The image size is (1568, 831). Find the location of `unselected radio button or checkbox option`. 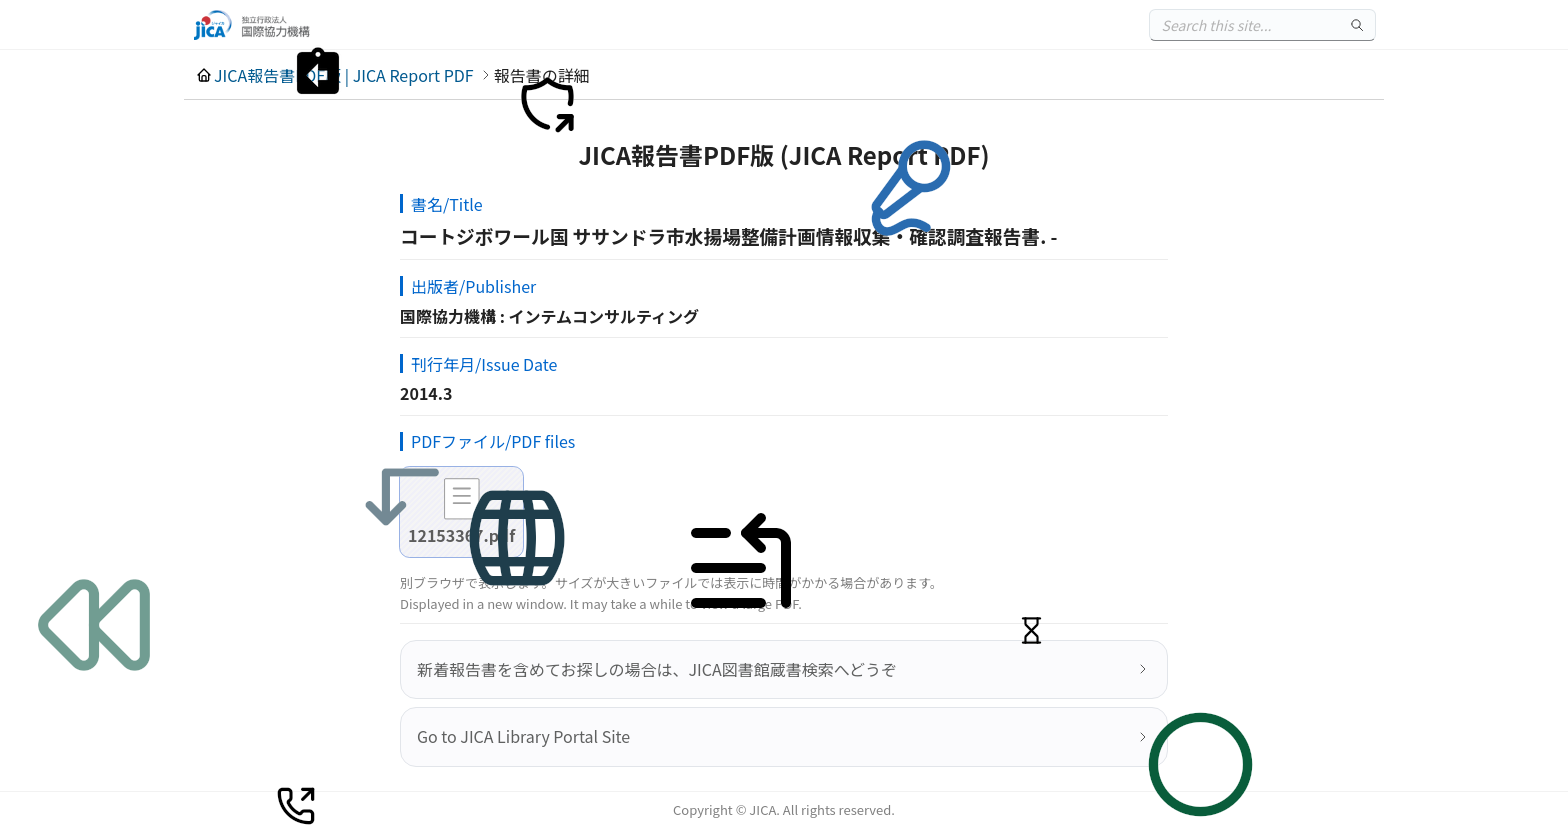

unselected radio button or checkbox option is located at coordinates (1200, 764).